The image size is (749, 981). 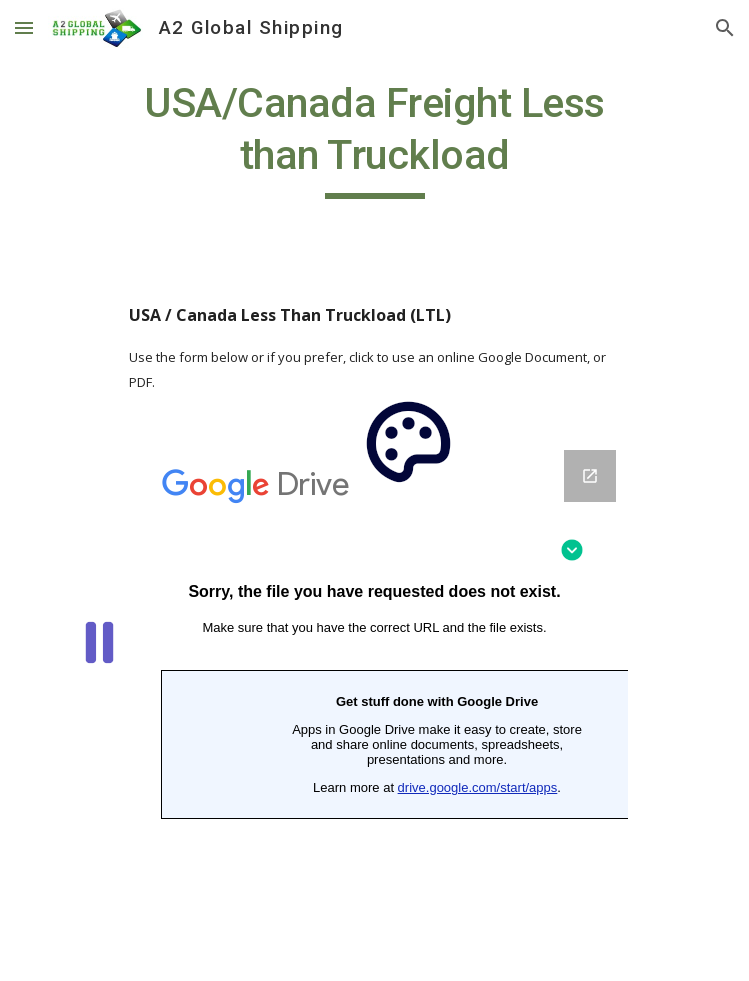 I want to click on pause media playback, so click(x=99, y=642).